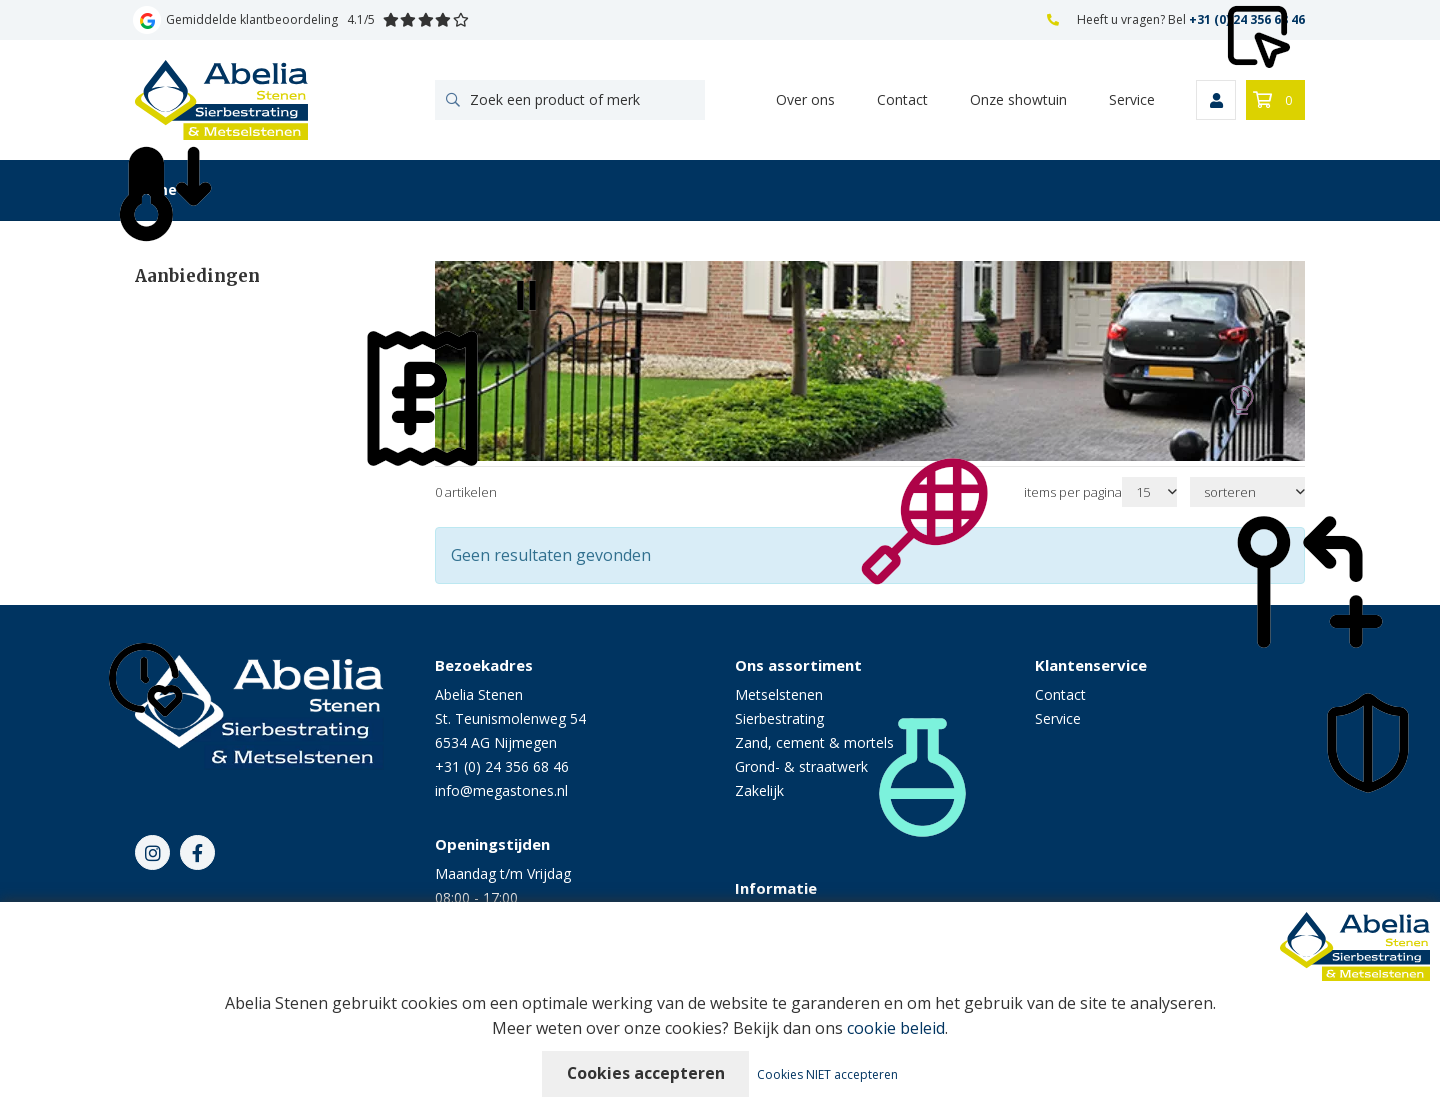 The width and height of the screenshot is (1440, 1107). Describe the element at coordinates (1242, 400) in the screenshot. I see `view tips or helpful suggestions` at that location.